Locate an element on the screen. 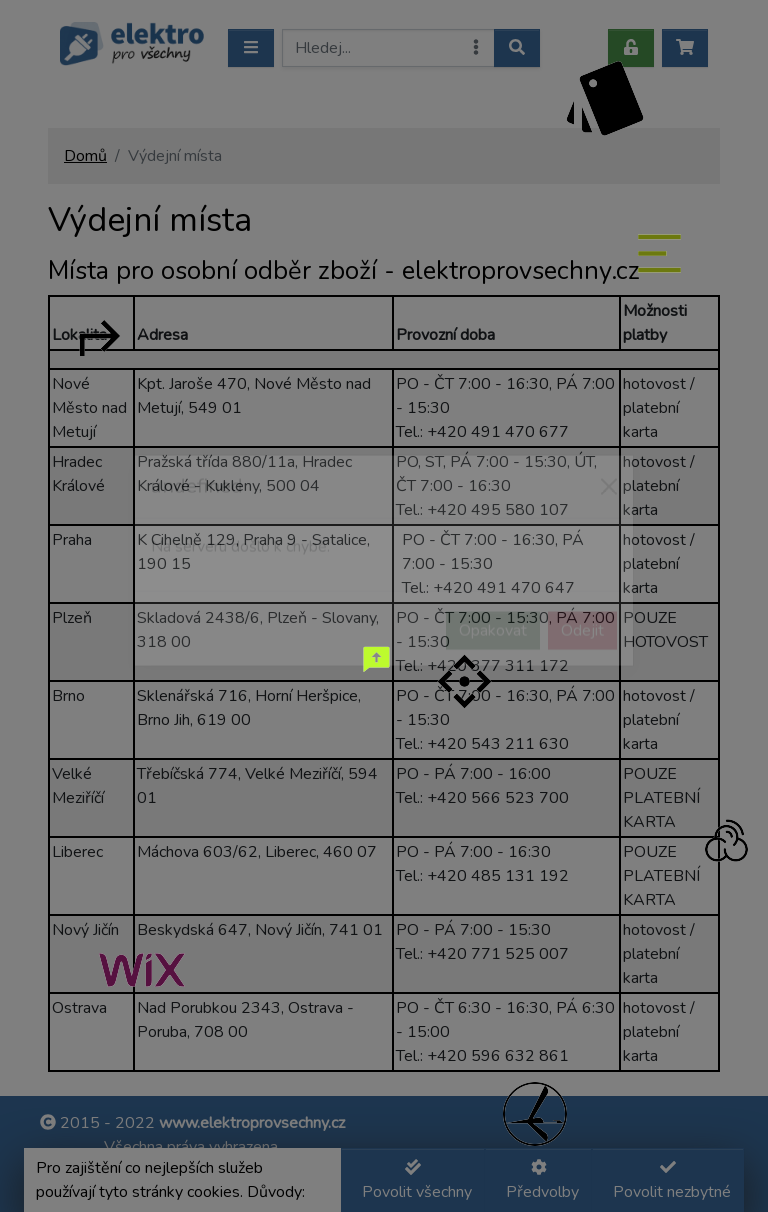  access pantone color matching tools is located at coordinates (604, 98).